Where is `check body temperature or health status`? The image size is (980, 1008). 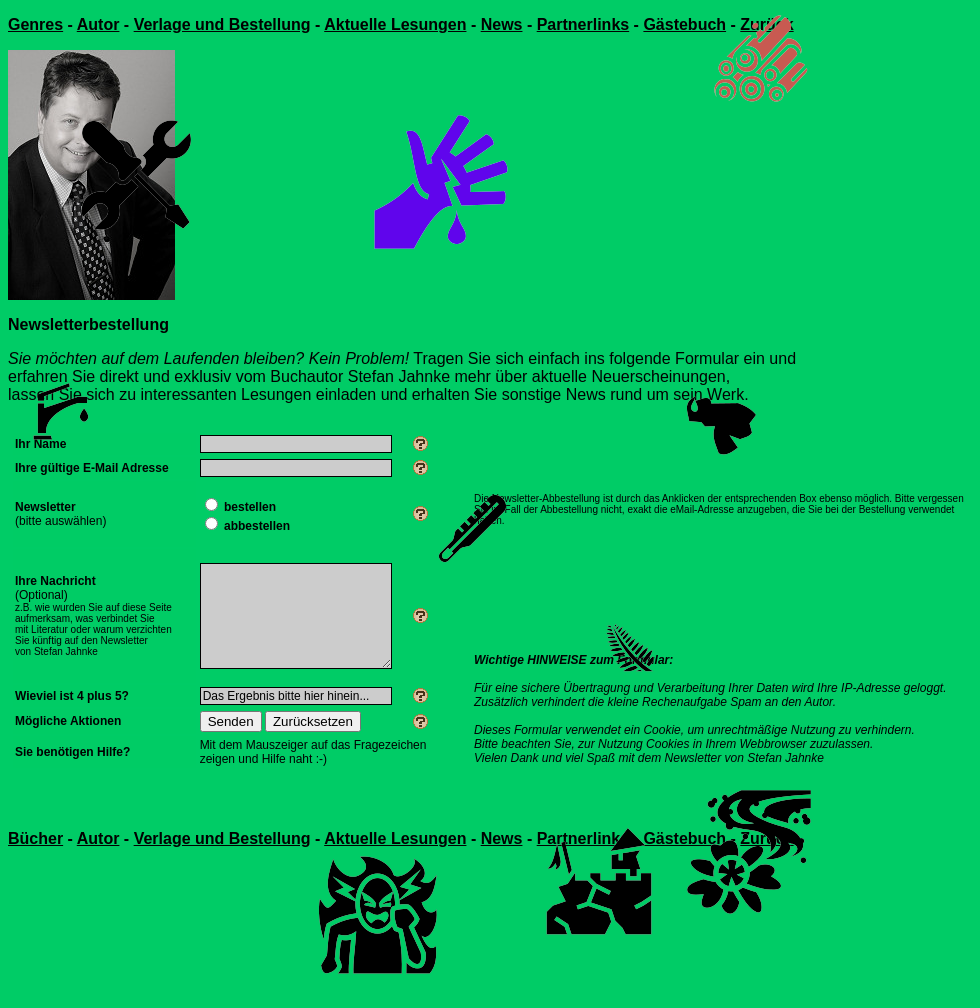 check body temperature or health status is located at coordinates (472, 528).